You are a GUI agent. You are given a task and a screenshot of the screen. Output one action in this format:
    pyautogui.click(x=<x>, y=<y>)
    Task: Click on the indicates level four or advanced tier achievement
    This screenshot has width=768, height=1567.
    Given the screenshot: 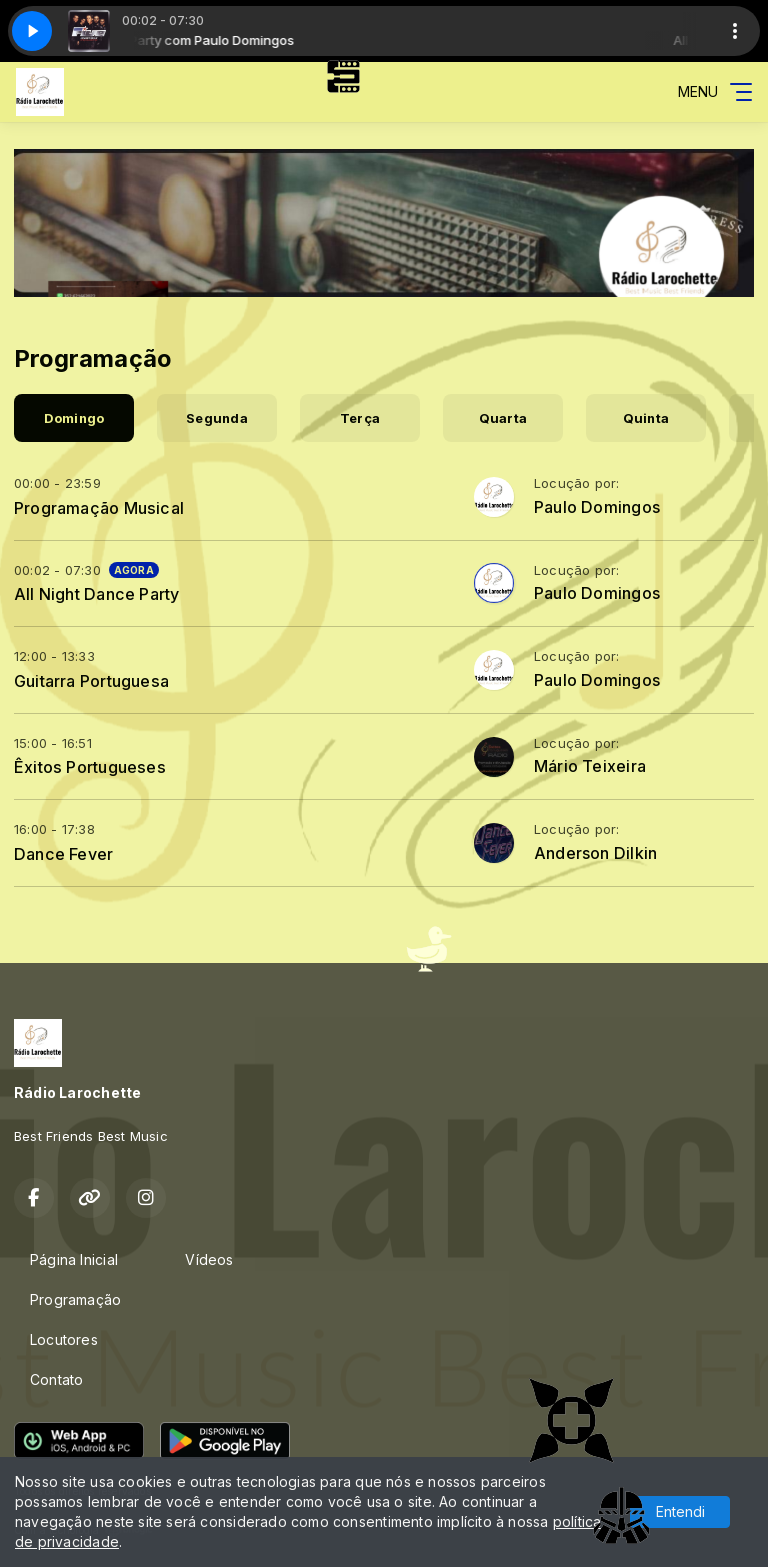 What is the action you would take?
    pyautogui.click(x=571, y=1420)
    